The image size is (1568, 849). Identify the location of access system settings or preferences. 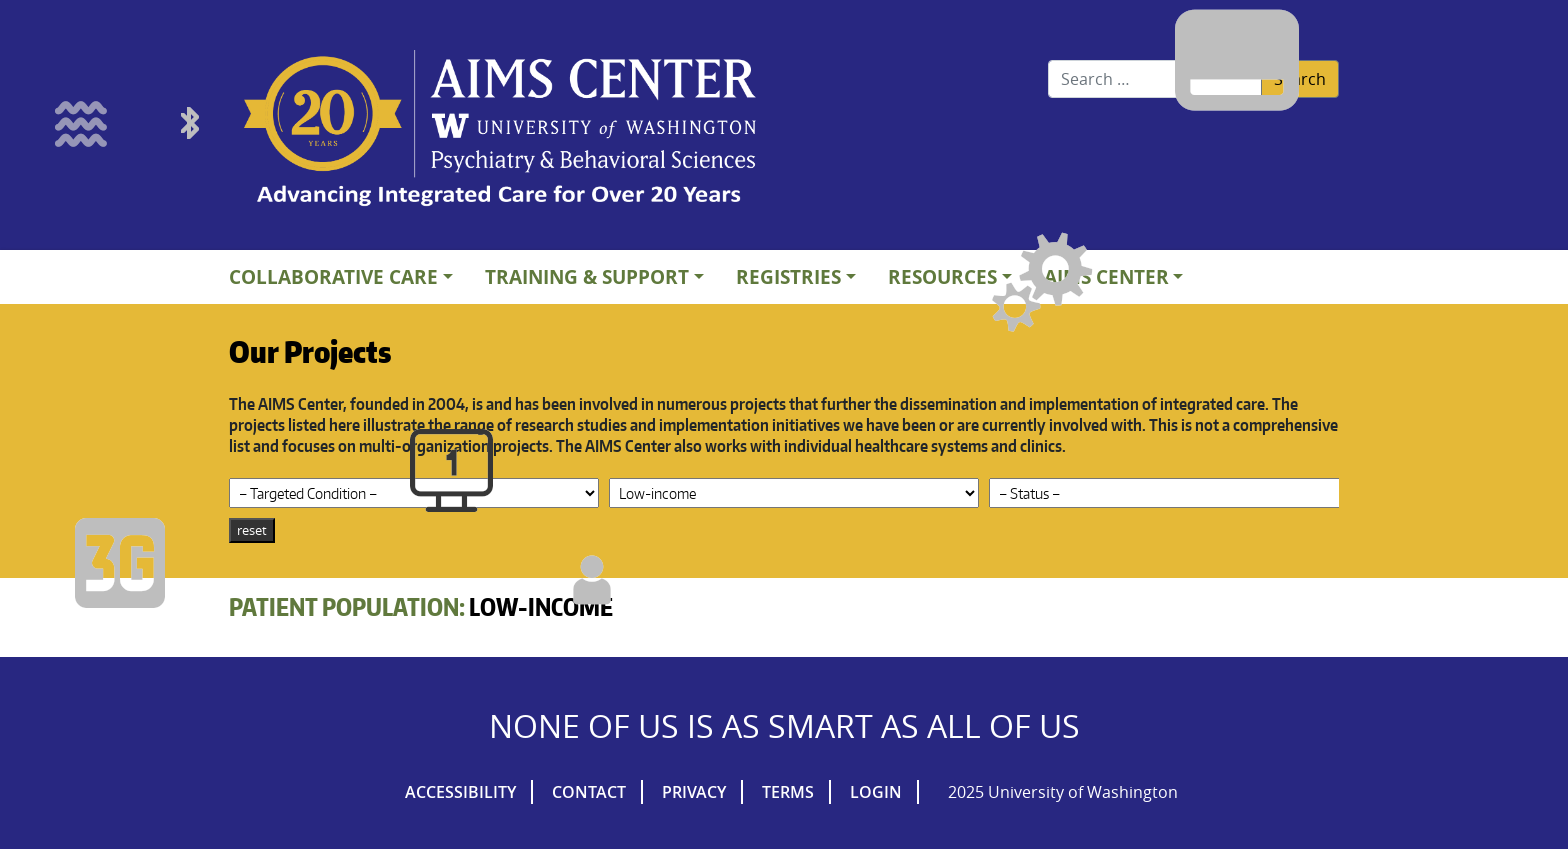
(1039, 284).